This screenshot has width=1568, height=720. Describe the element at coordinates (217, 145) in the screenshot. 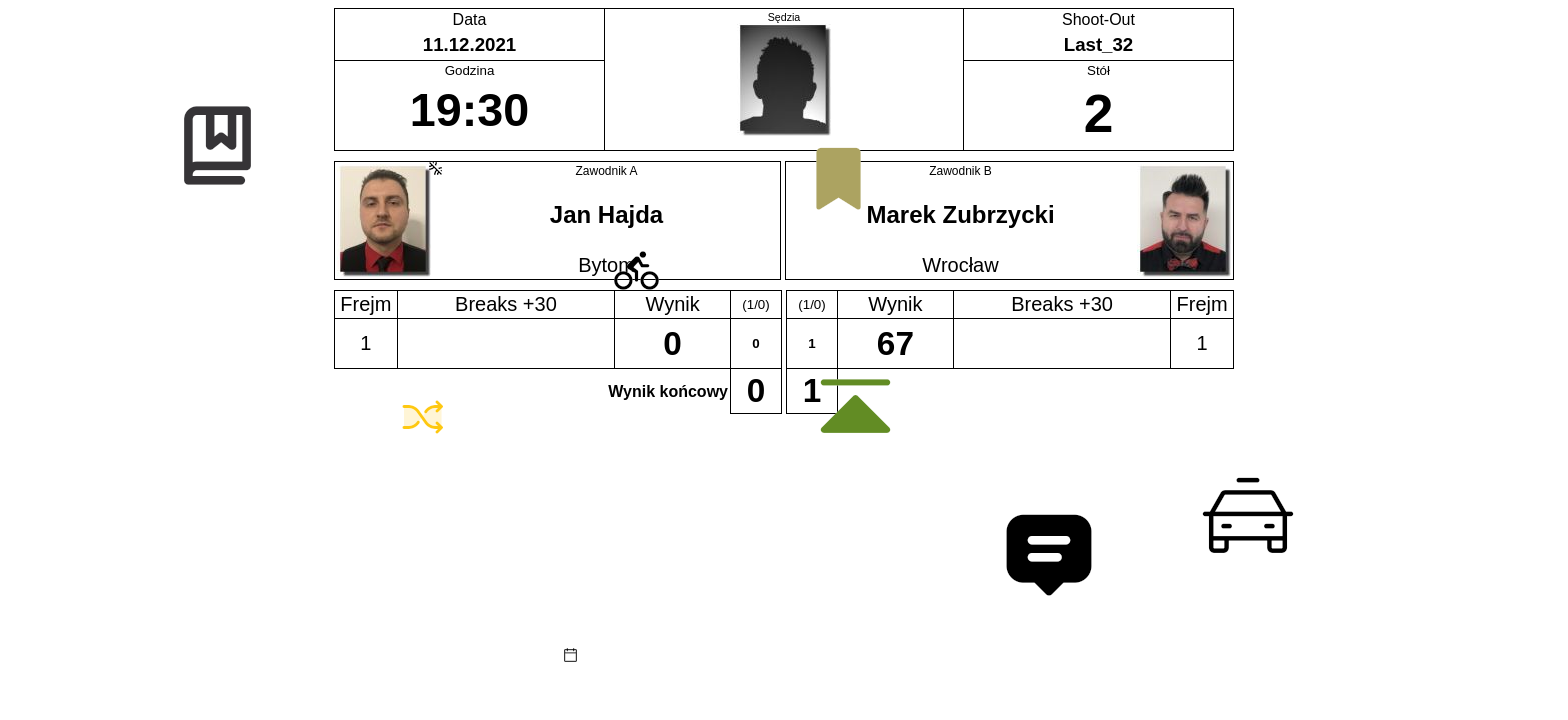

I see `access your bookmarked reading list` at that location.